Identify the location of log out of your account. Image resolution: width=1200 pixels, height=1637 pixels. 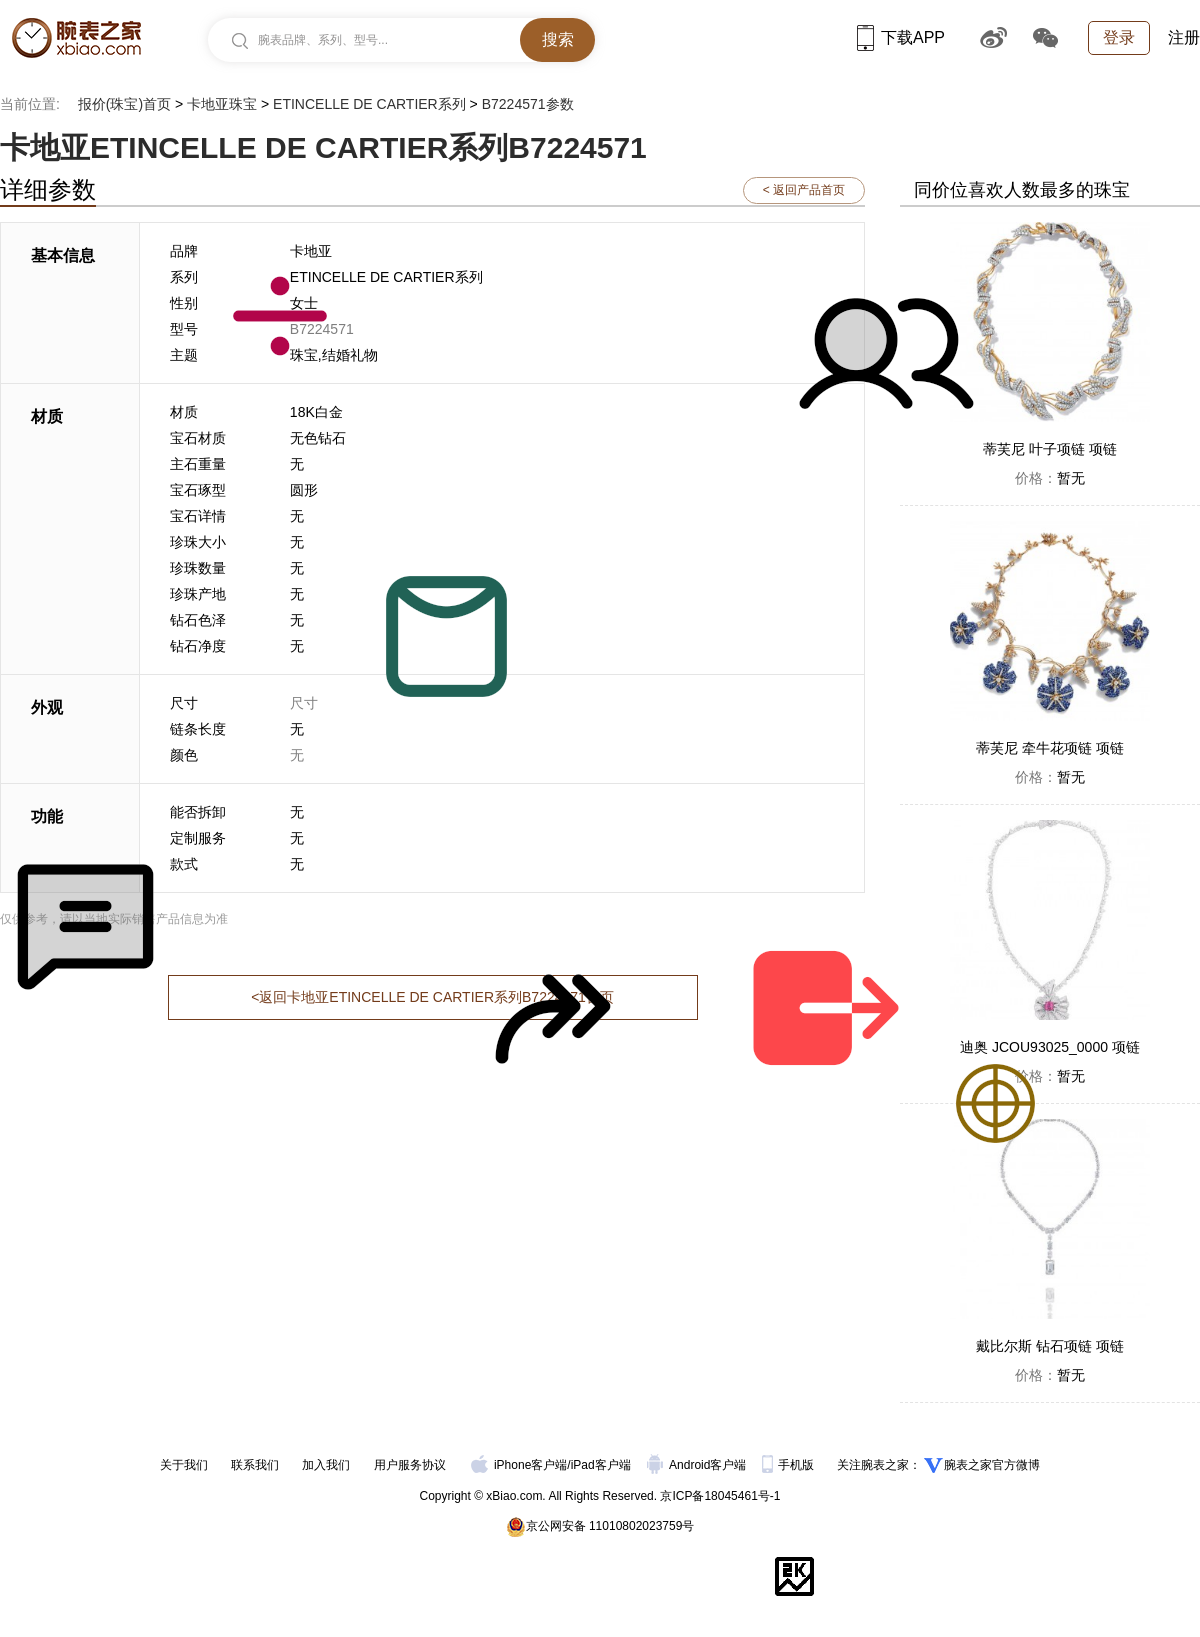
(826, 1008).